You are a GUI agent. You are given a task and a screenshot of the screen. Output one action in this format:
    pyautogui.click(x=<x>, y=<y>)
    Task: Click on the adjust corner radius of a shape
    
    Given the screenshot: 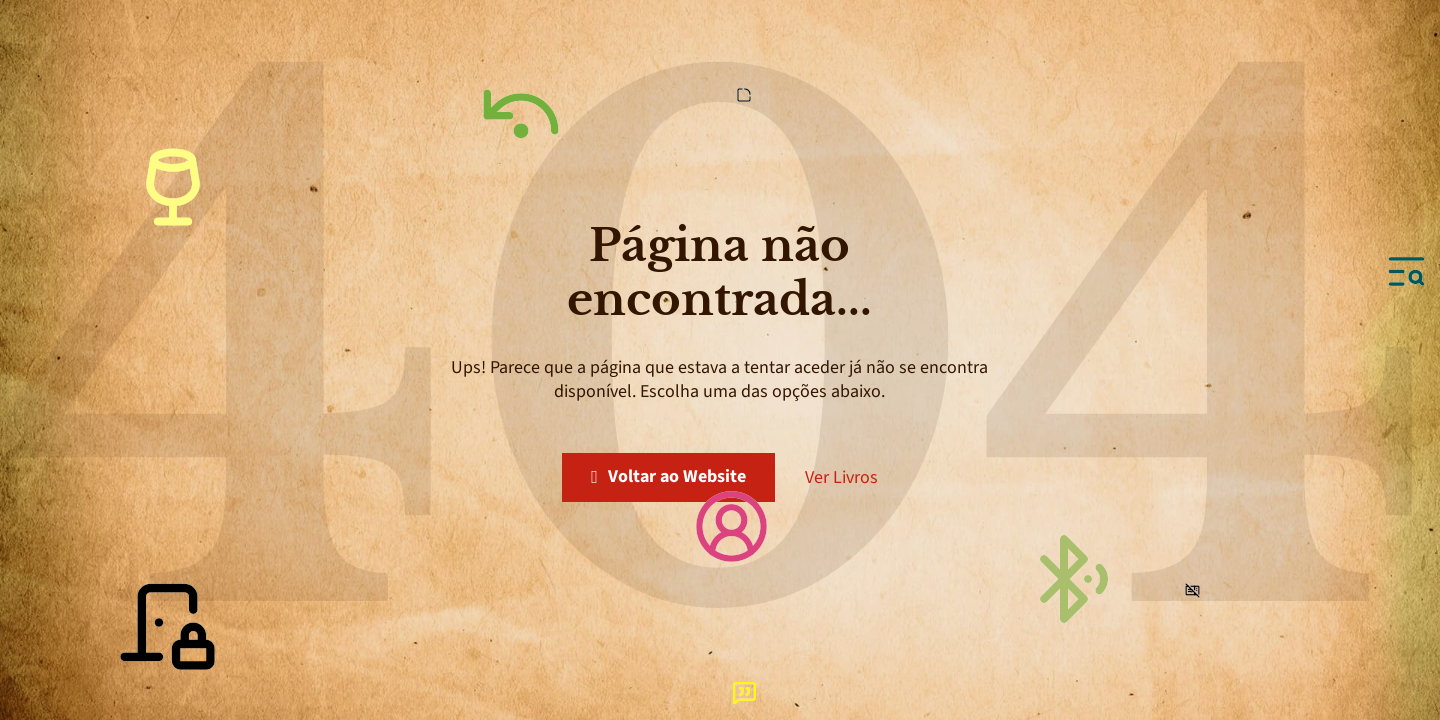 What is the action you would take?
    pyautogui.click(x=744, y=95)
    